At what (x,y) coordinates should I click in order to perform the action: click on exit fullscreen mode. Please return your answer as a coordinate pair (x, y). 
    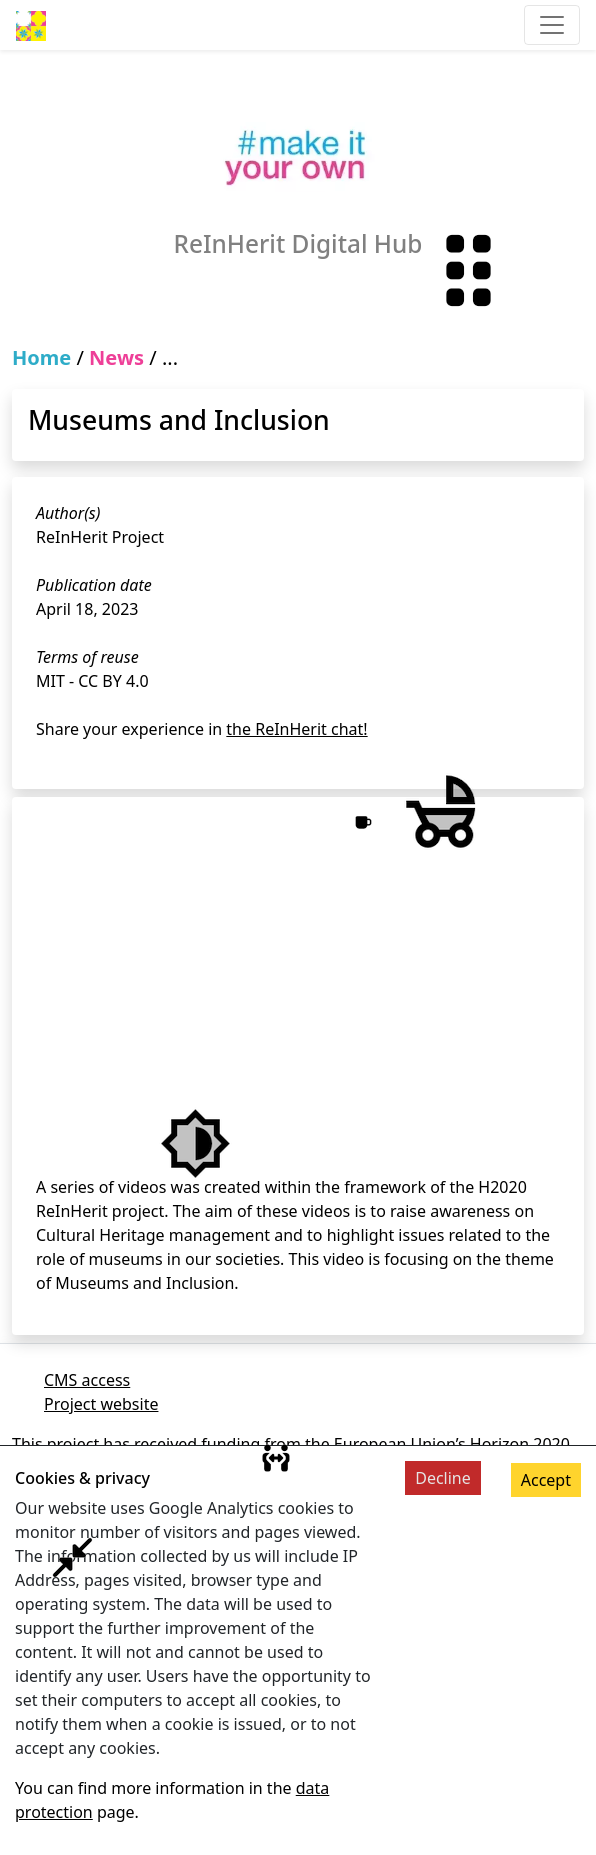
    Looking at the image, I should click on (72, 1557).